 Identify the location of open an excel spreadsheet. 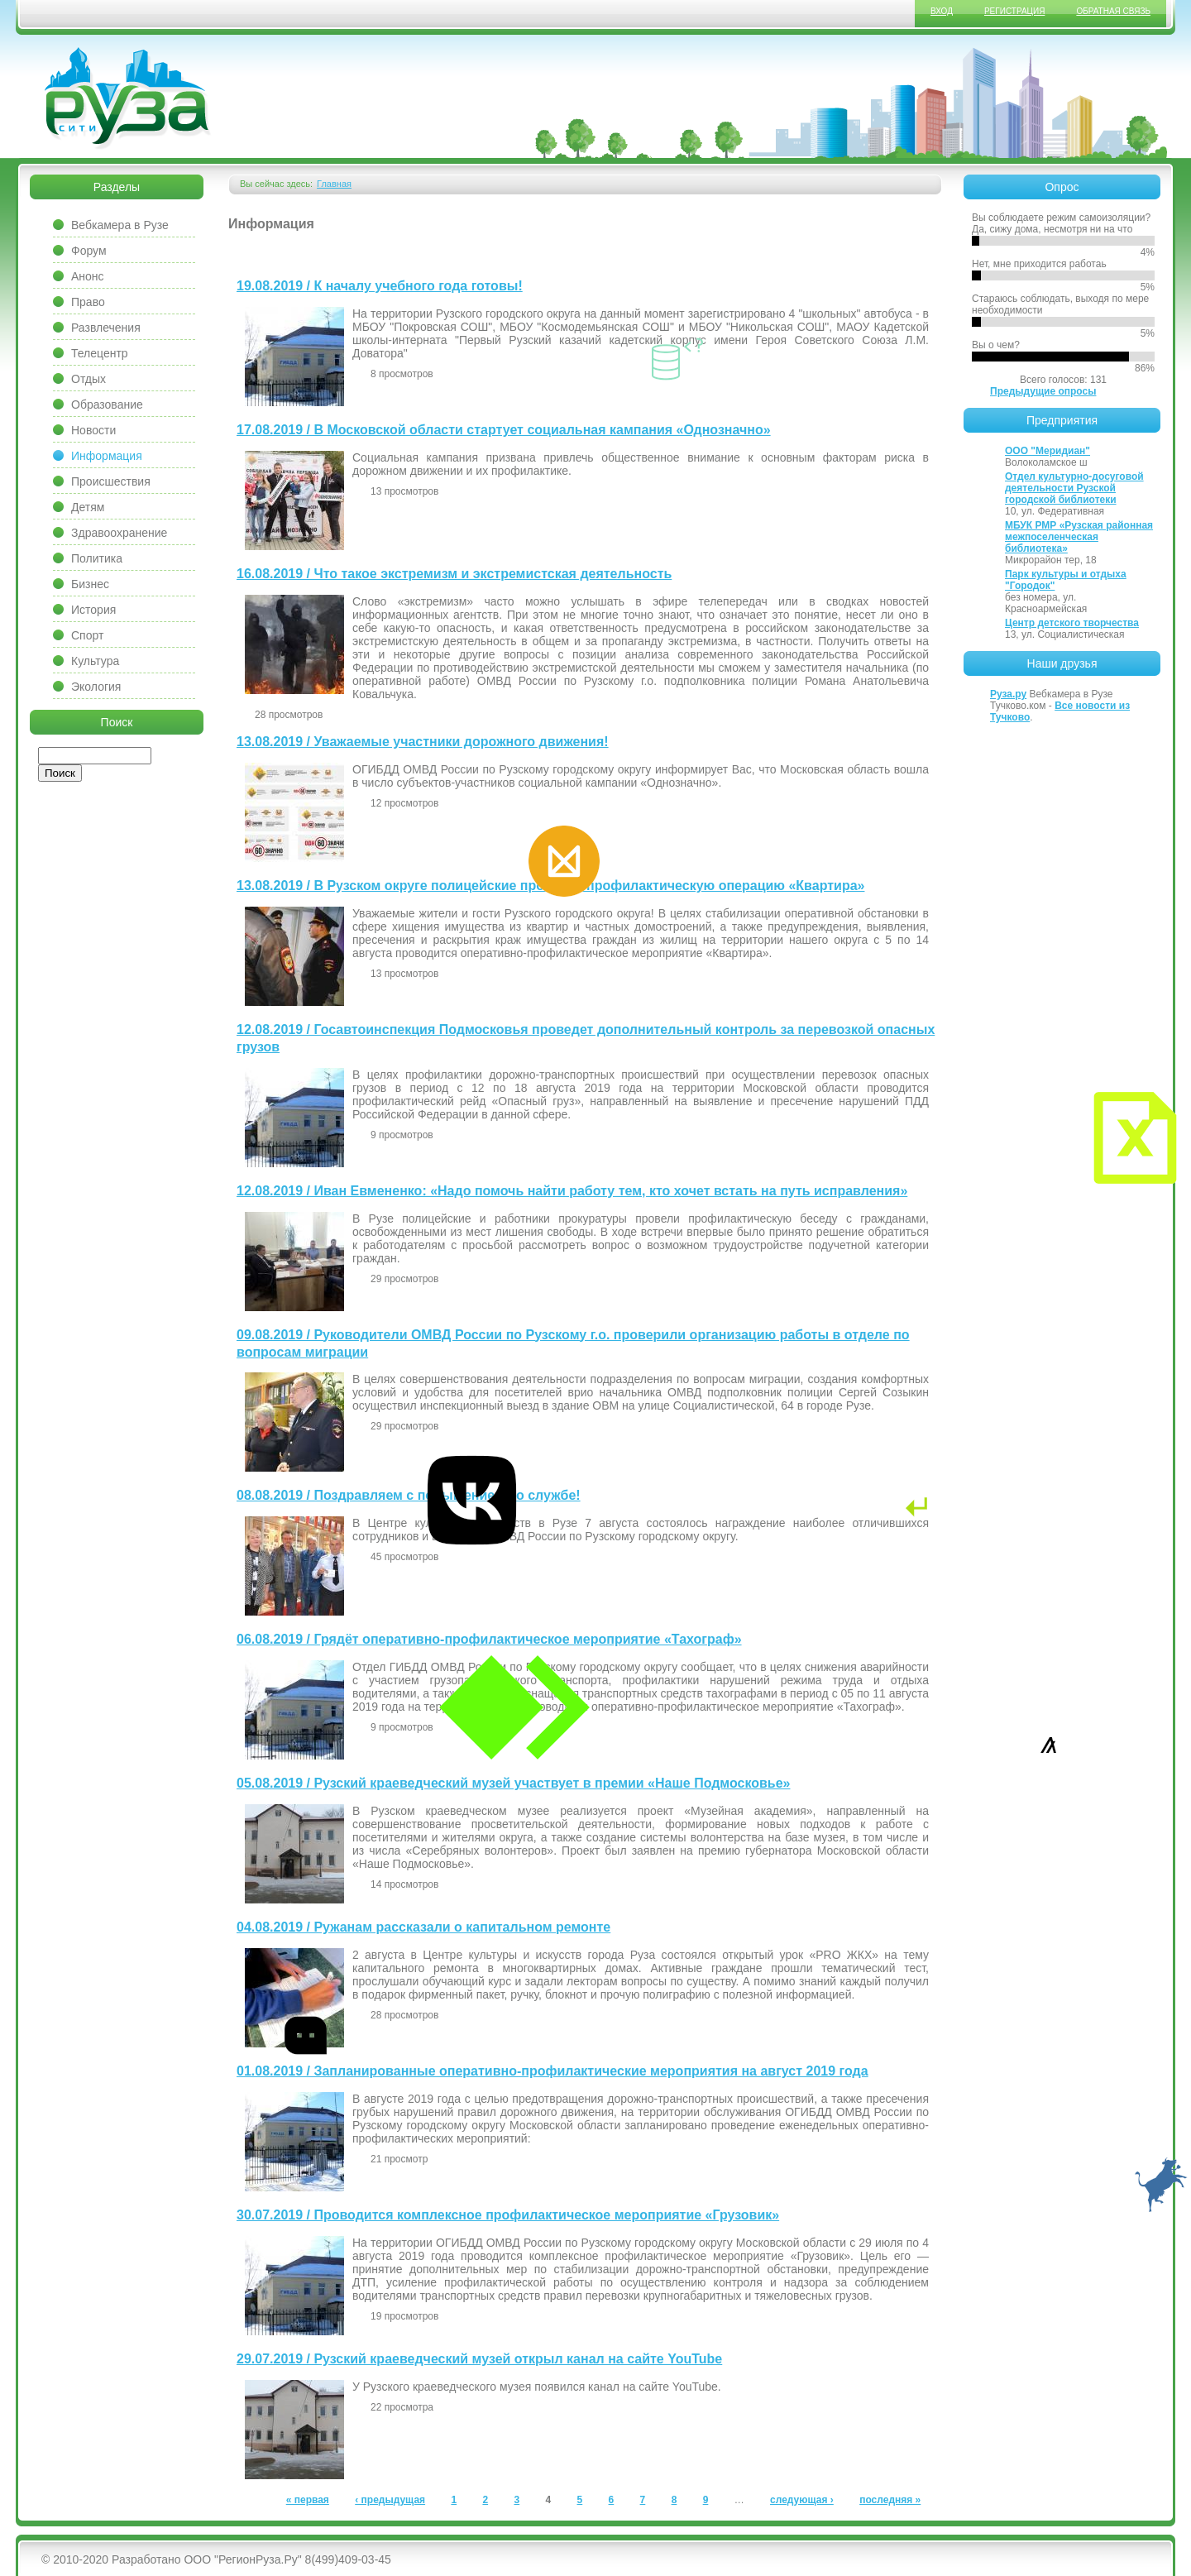
(1135, 1137).